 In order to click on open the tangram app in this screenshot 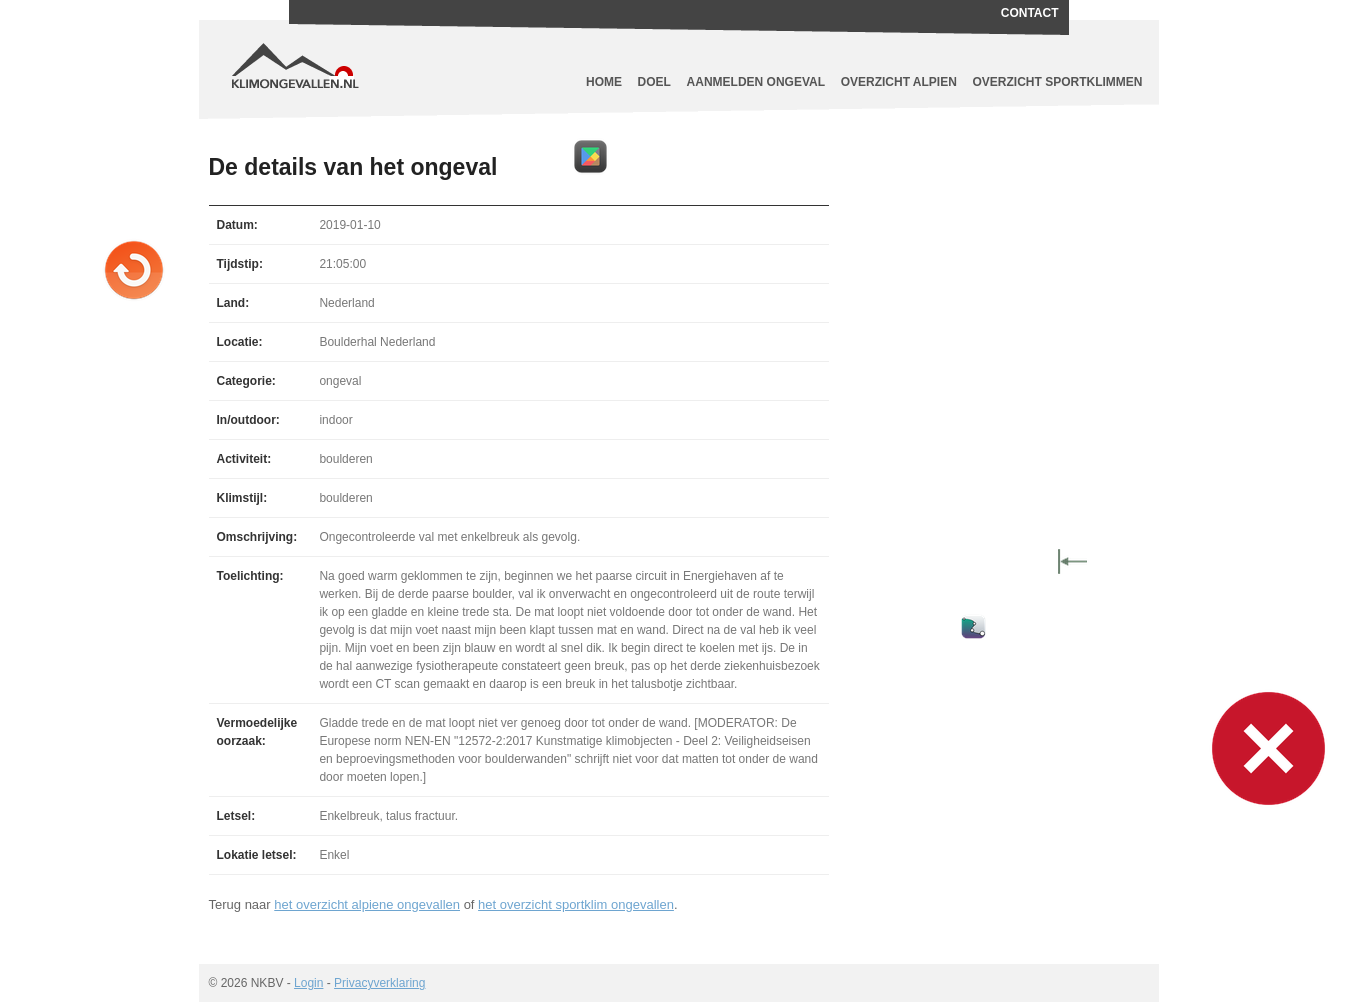, I will do `click(590, 156)`.